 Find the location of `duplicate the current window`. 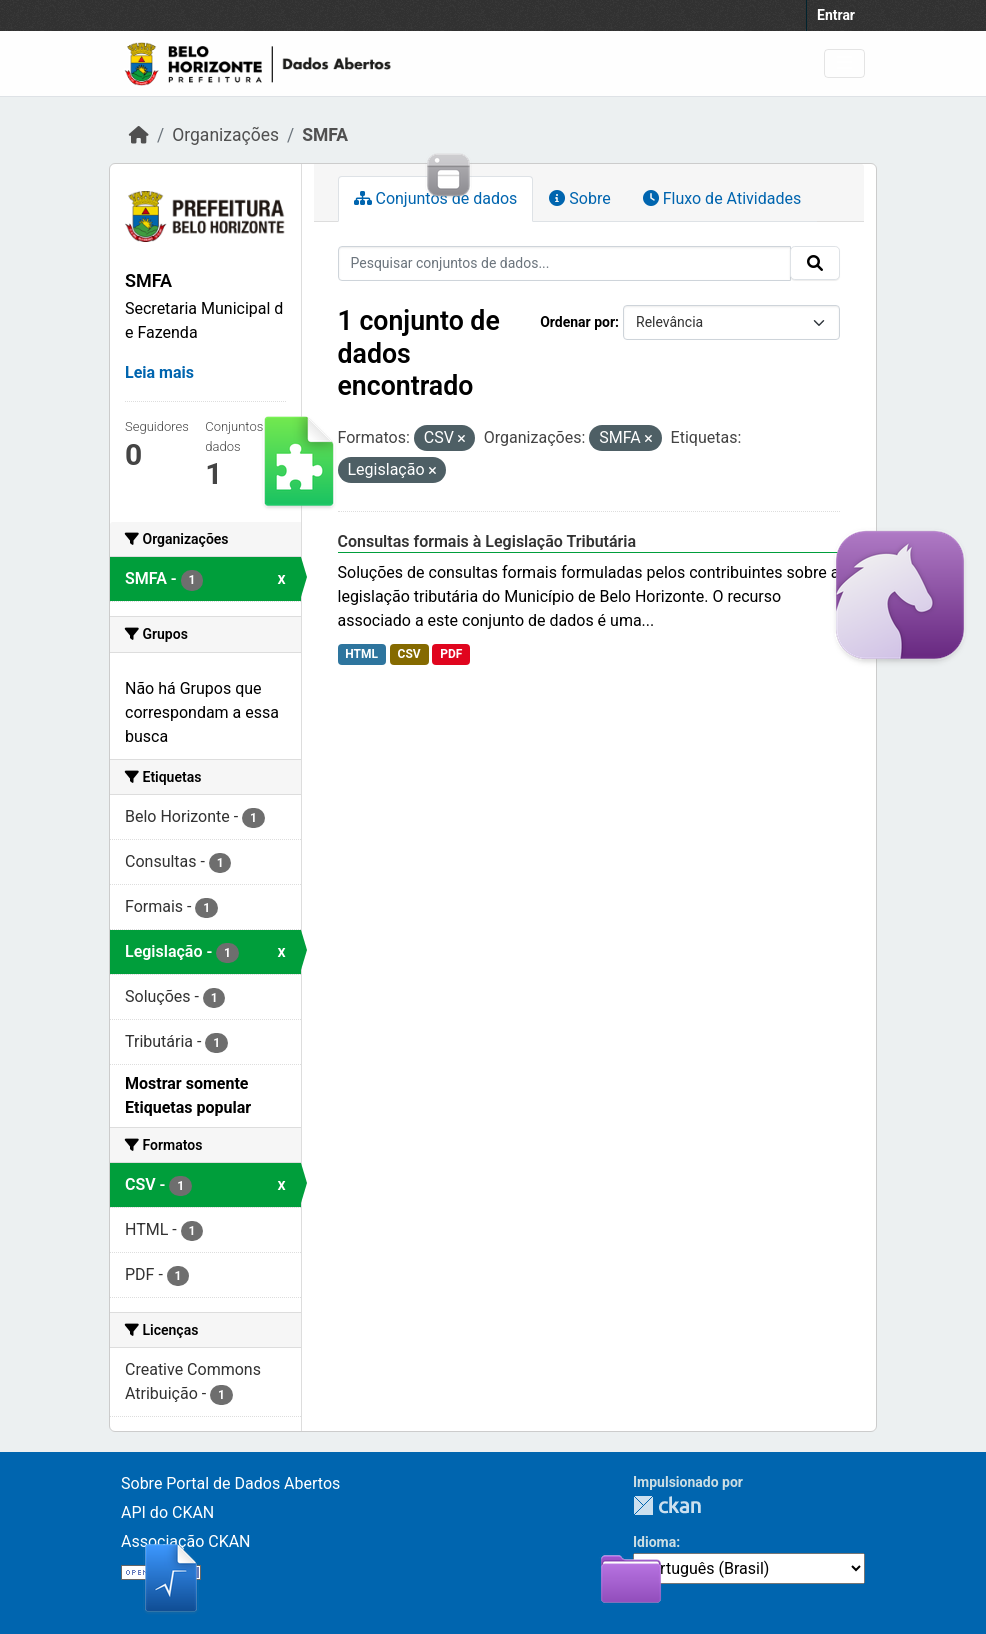

duplicate the current window is located at coordinates (448, 175).